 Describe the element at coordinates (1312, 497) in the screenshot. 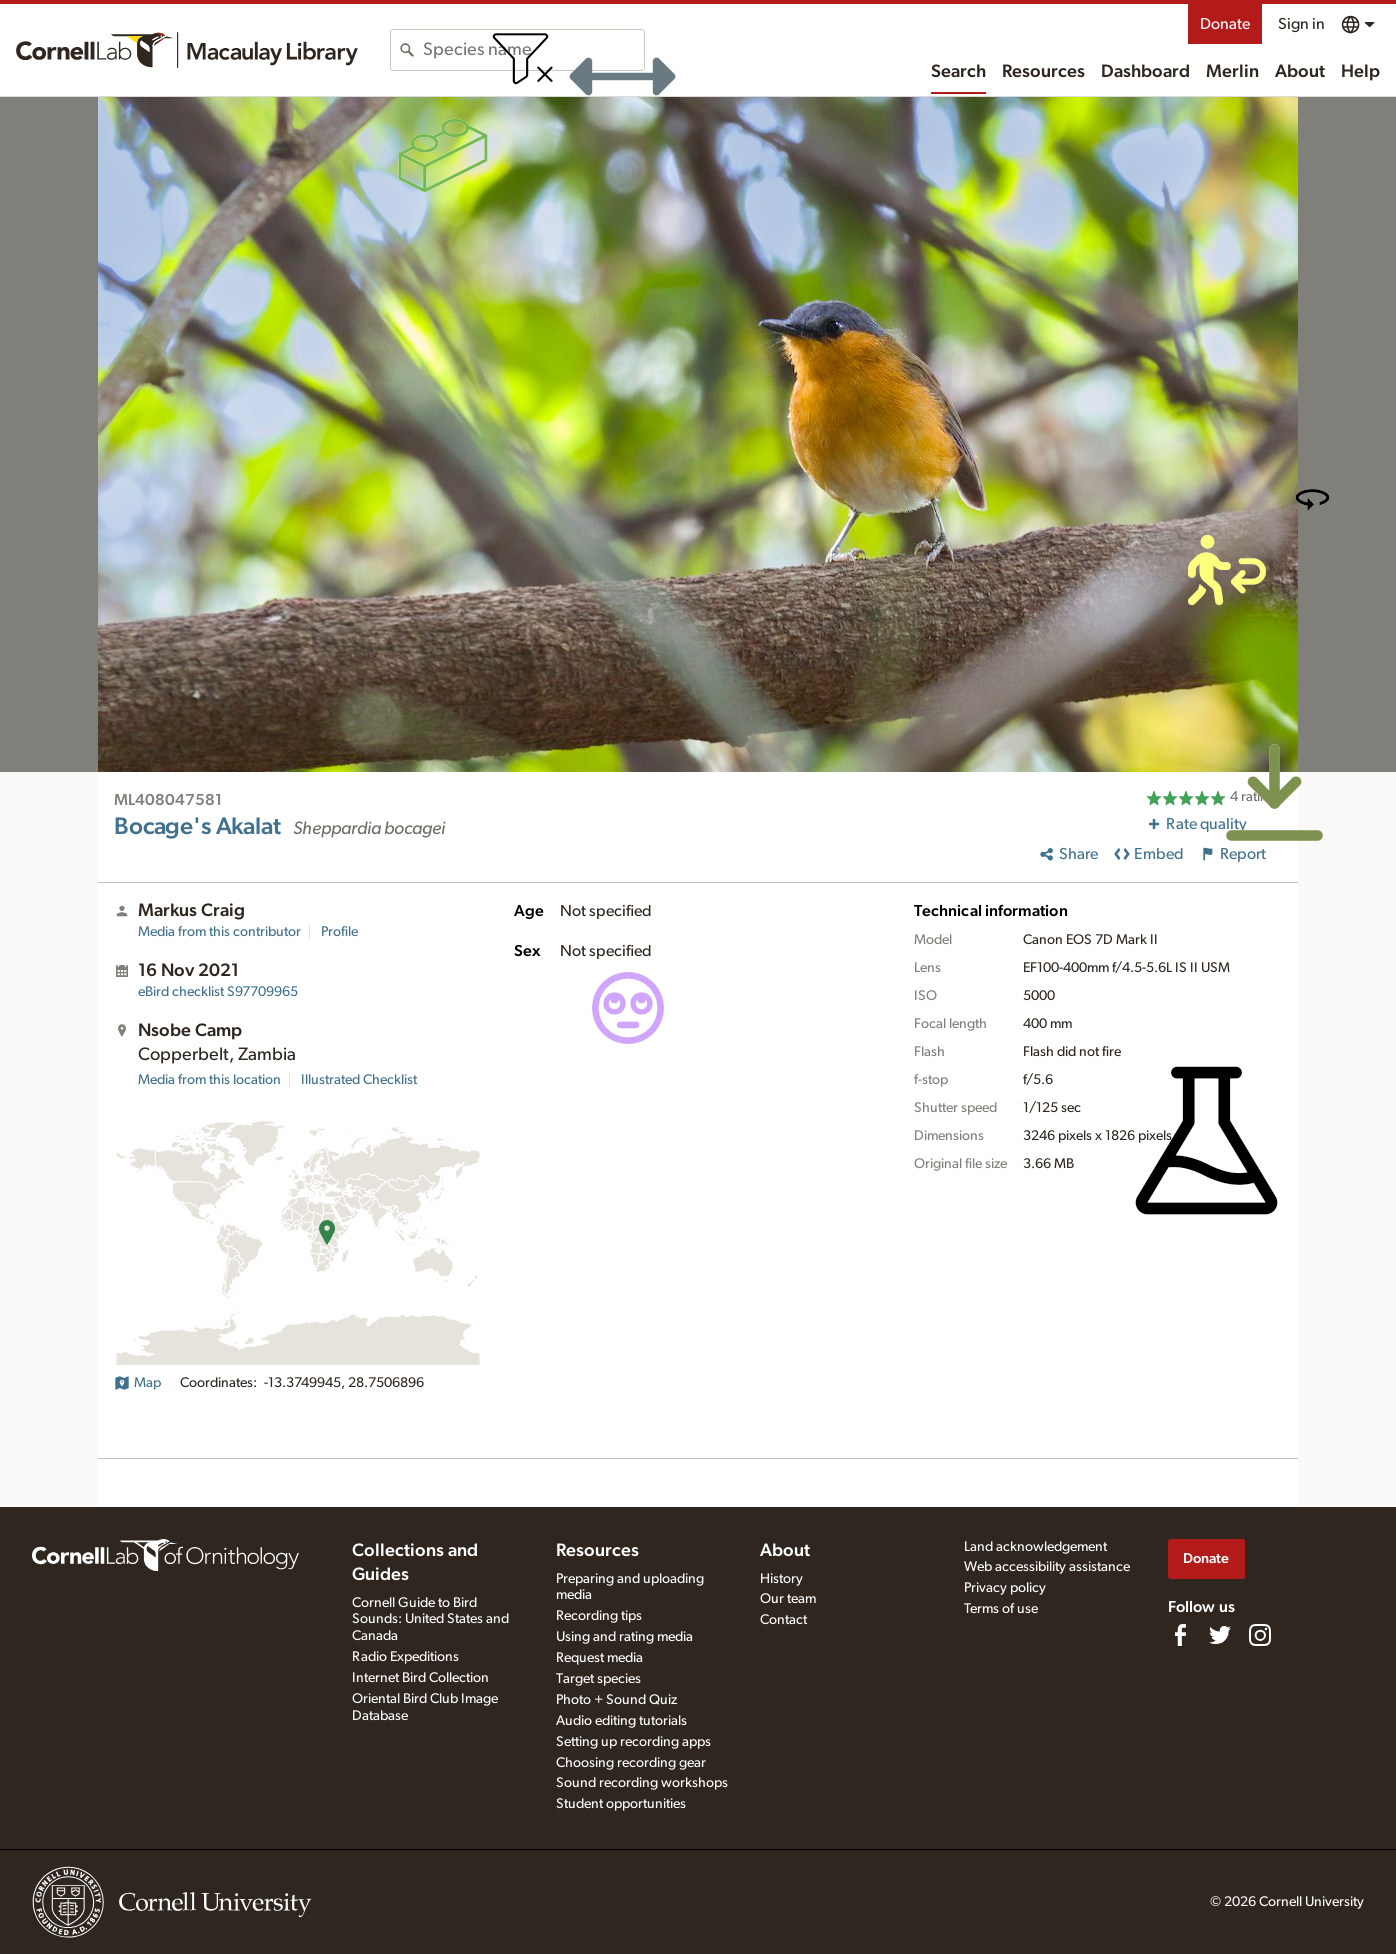

I see `view 360-degree panorama or image` at that location.